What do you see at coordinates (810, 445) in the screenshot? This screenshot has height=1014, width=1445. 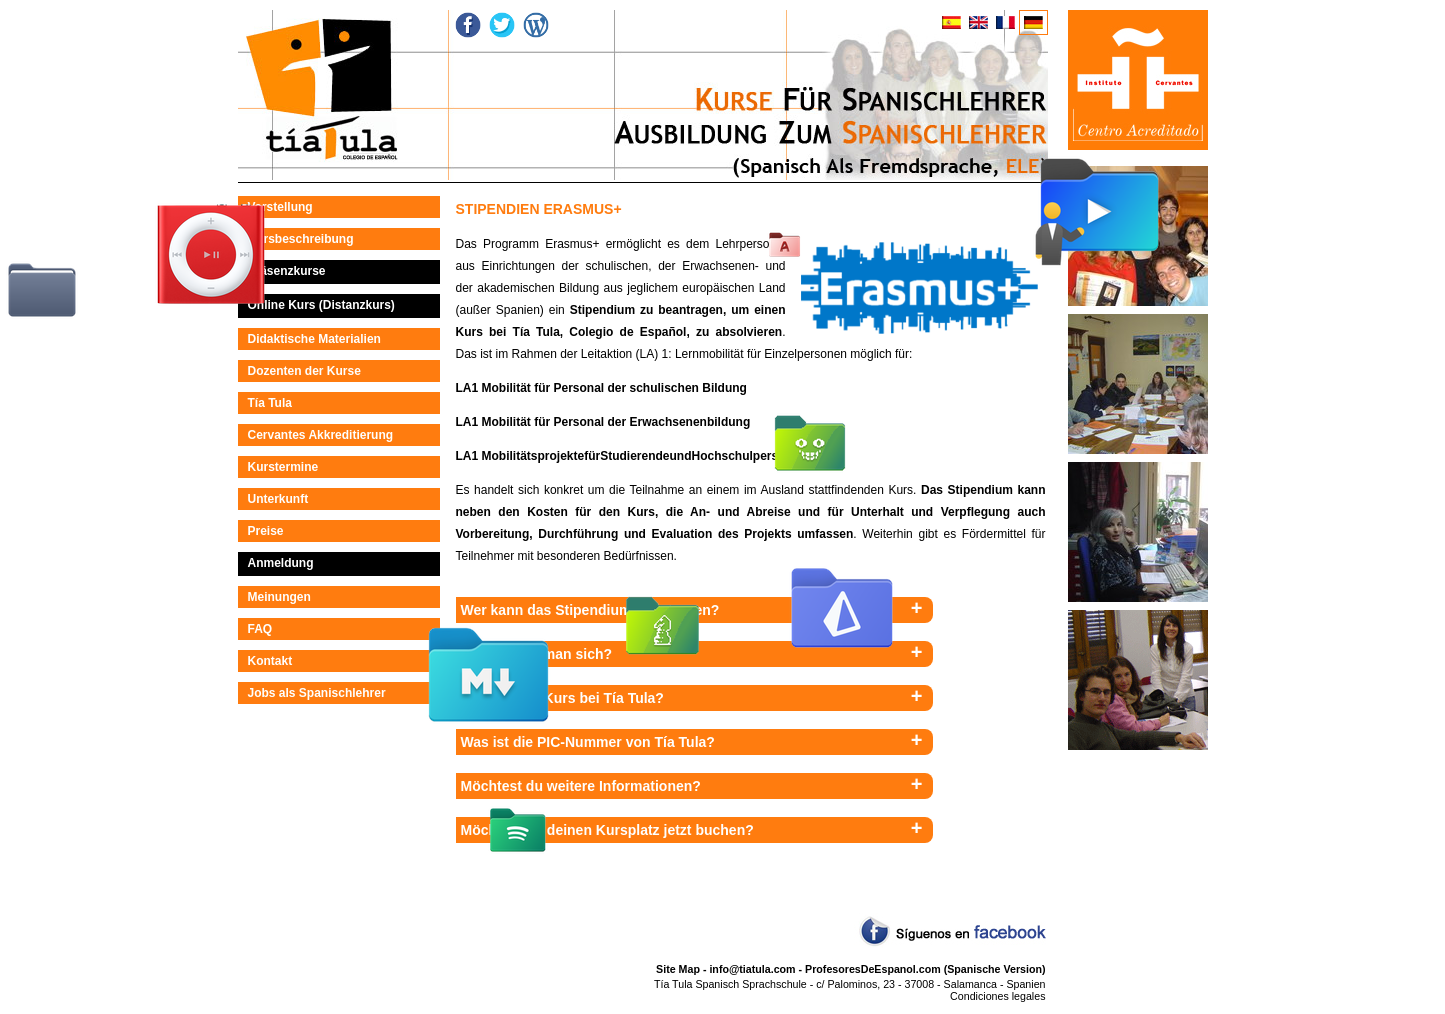 I see `open GameJolt games folder` at bounding box center [810, 445].